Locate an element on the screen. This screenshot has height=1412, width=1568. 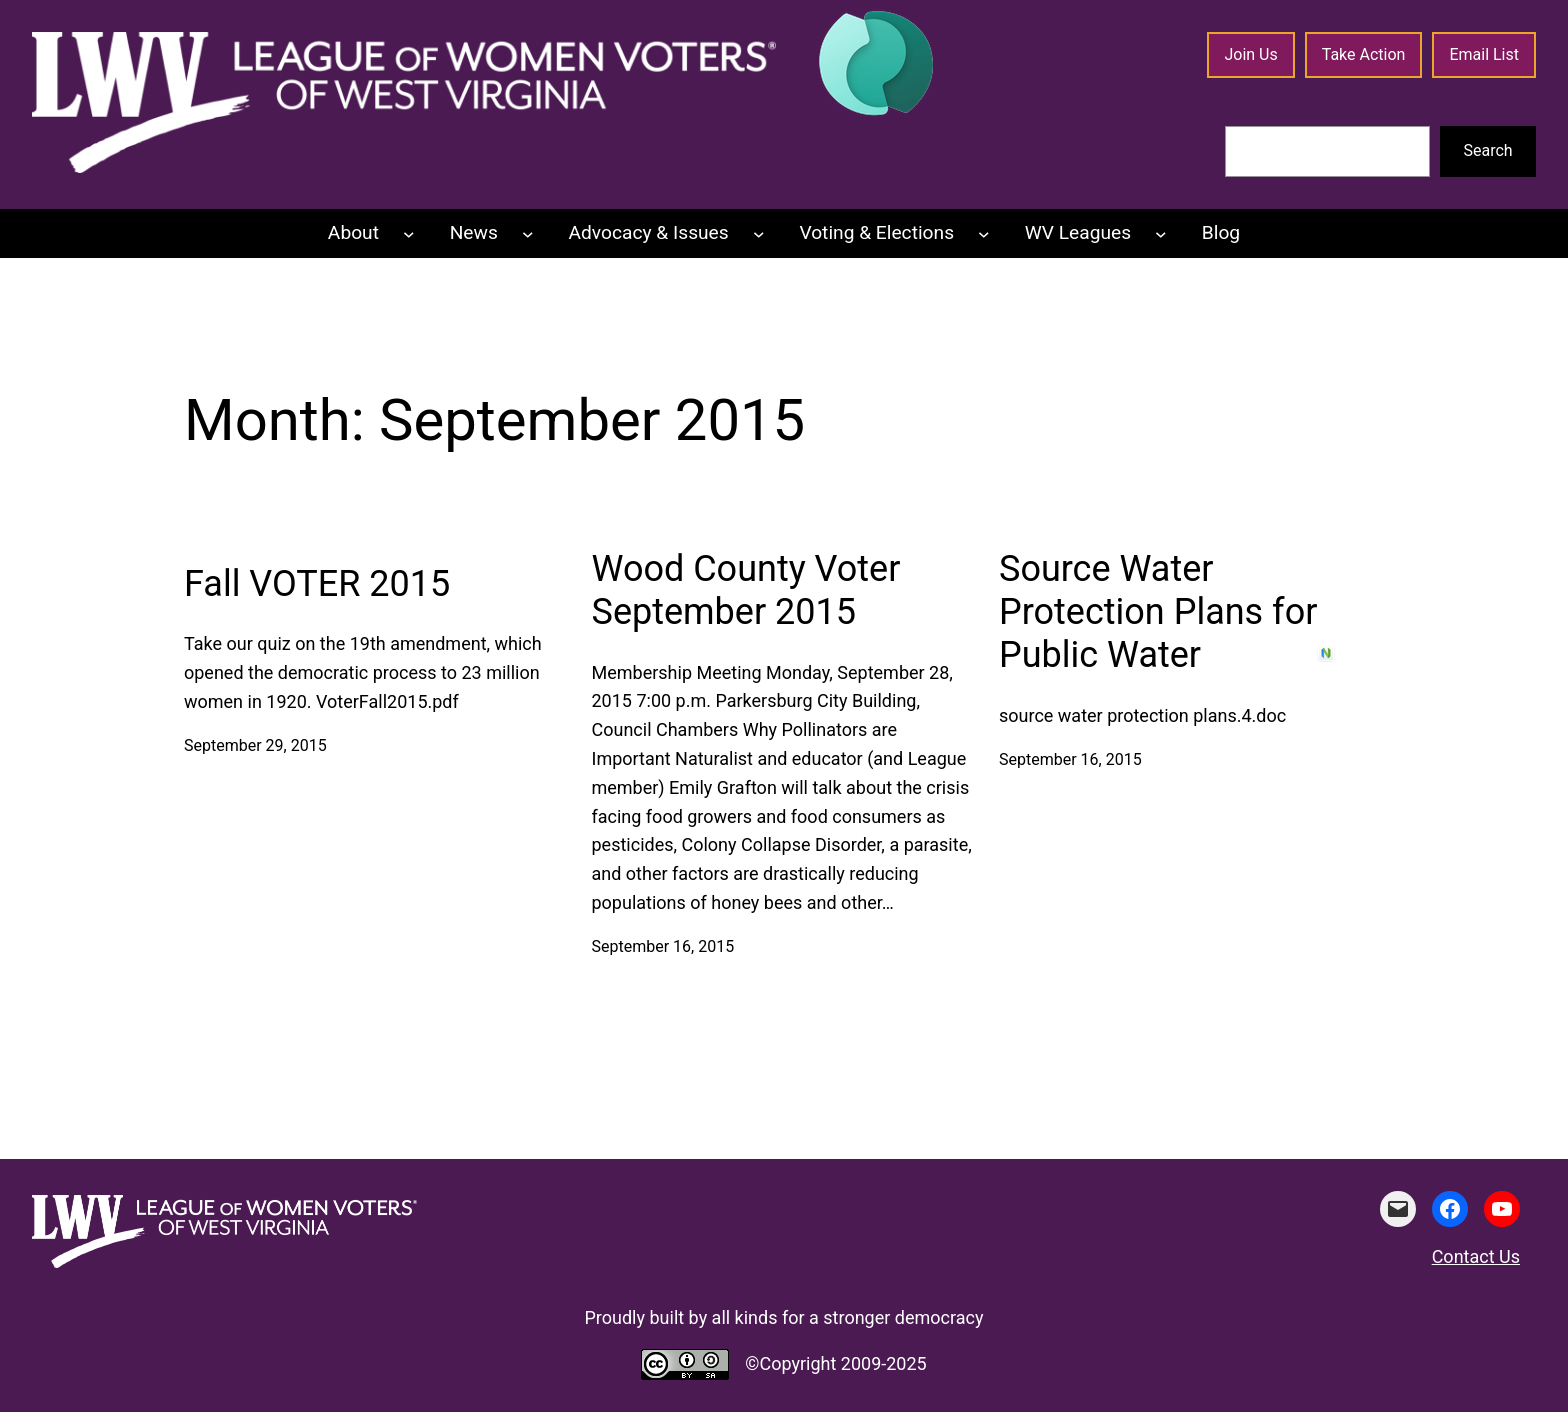
open neovim text editor is located at coordinates (1326, 653).